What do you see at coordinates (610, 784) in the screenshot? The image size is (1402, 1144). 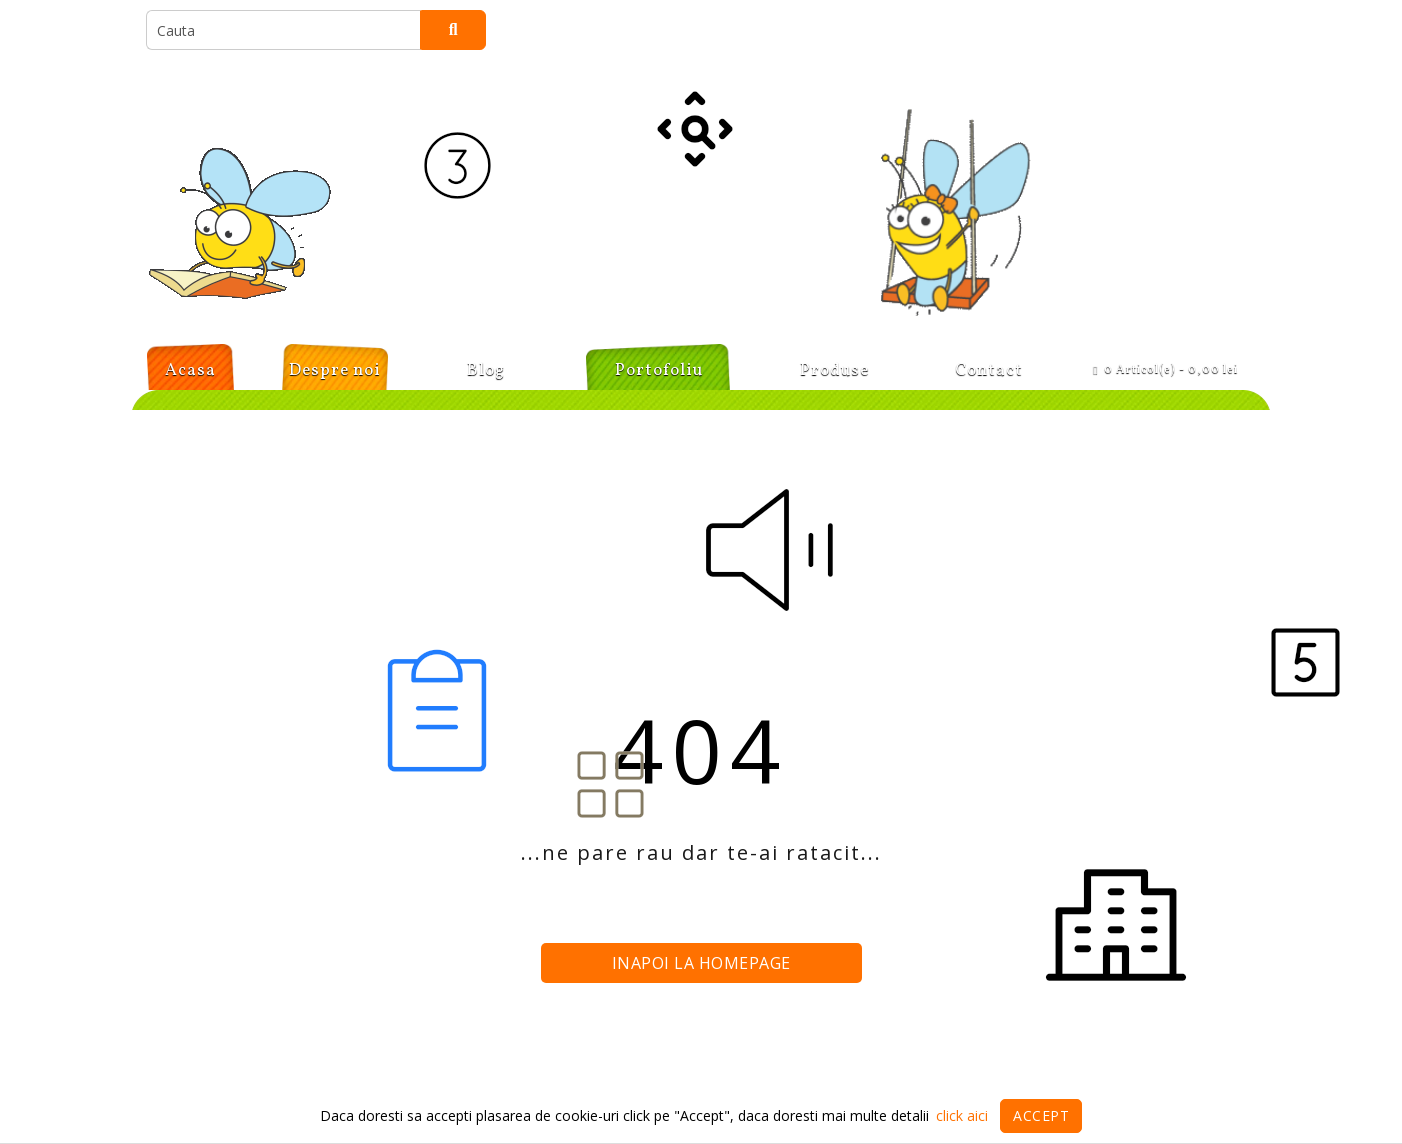 I see `view all apps or menu grid` at bounding box center [610, 784].